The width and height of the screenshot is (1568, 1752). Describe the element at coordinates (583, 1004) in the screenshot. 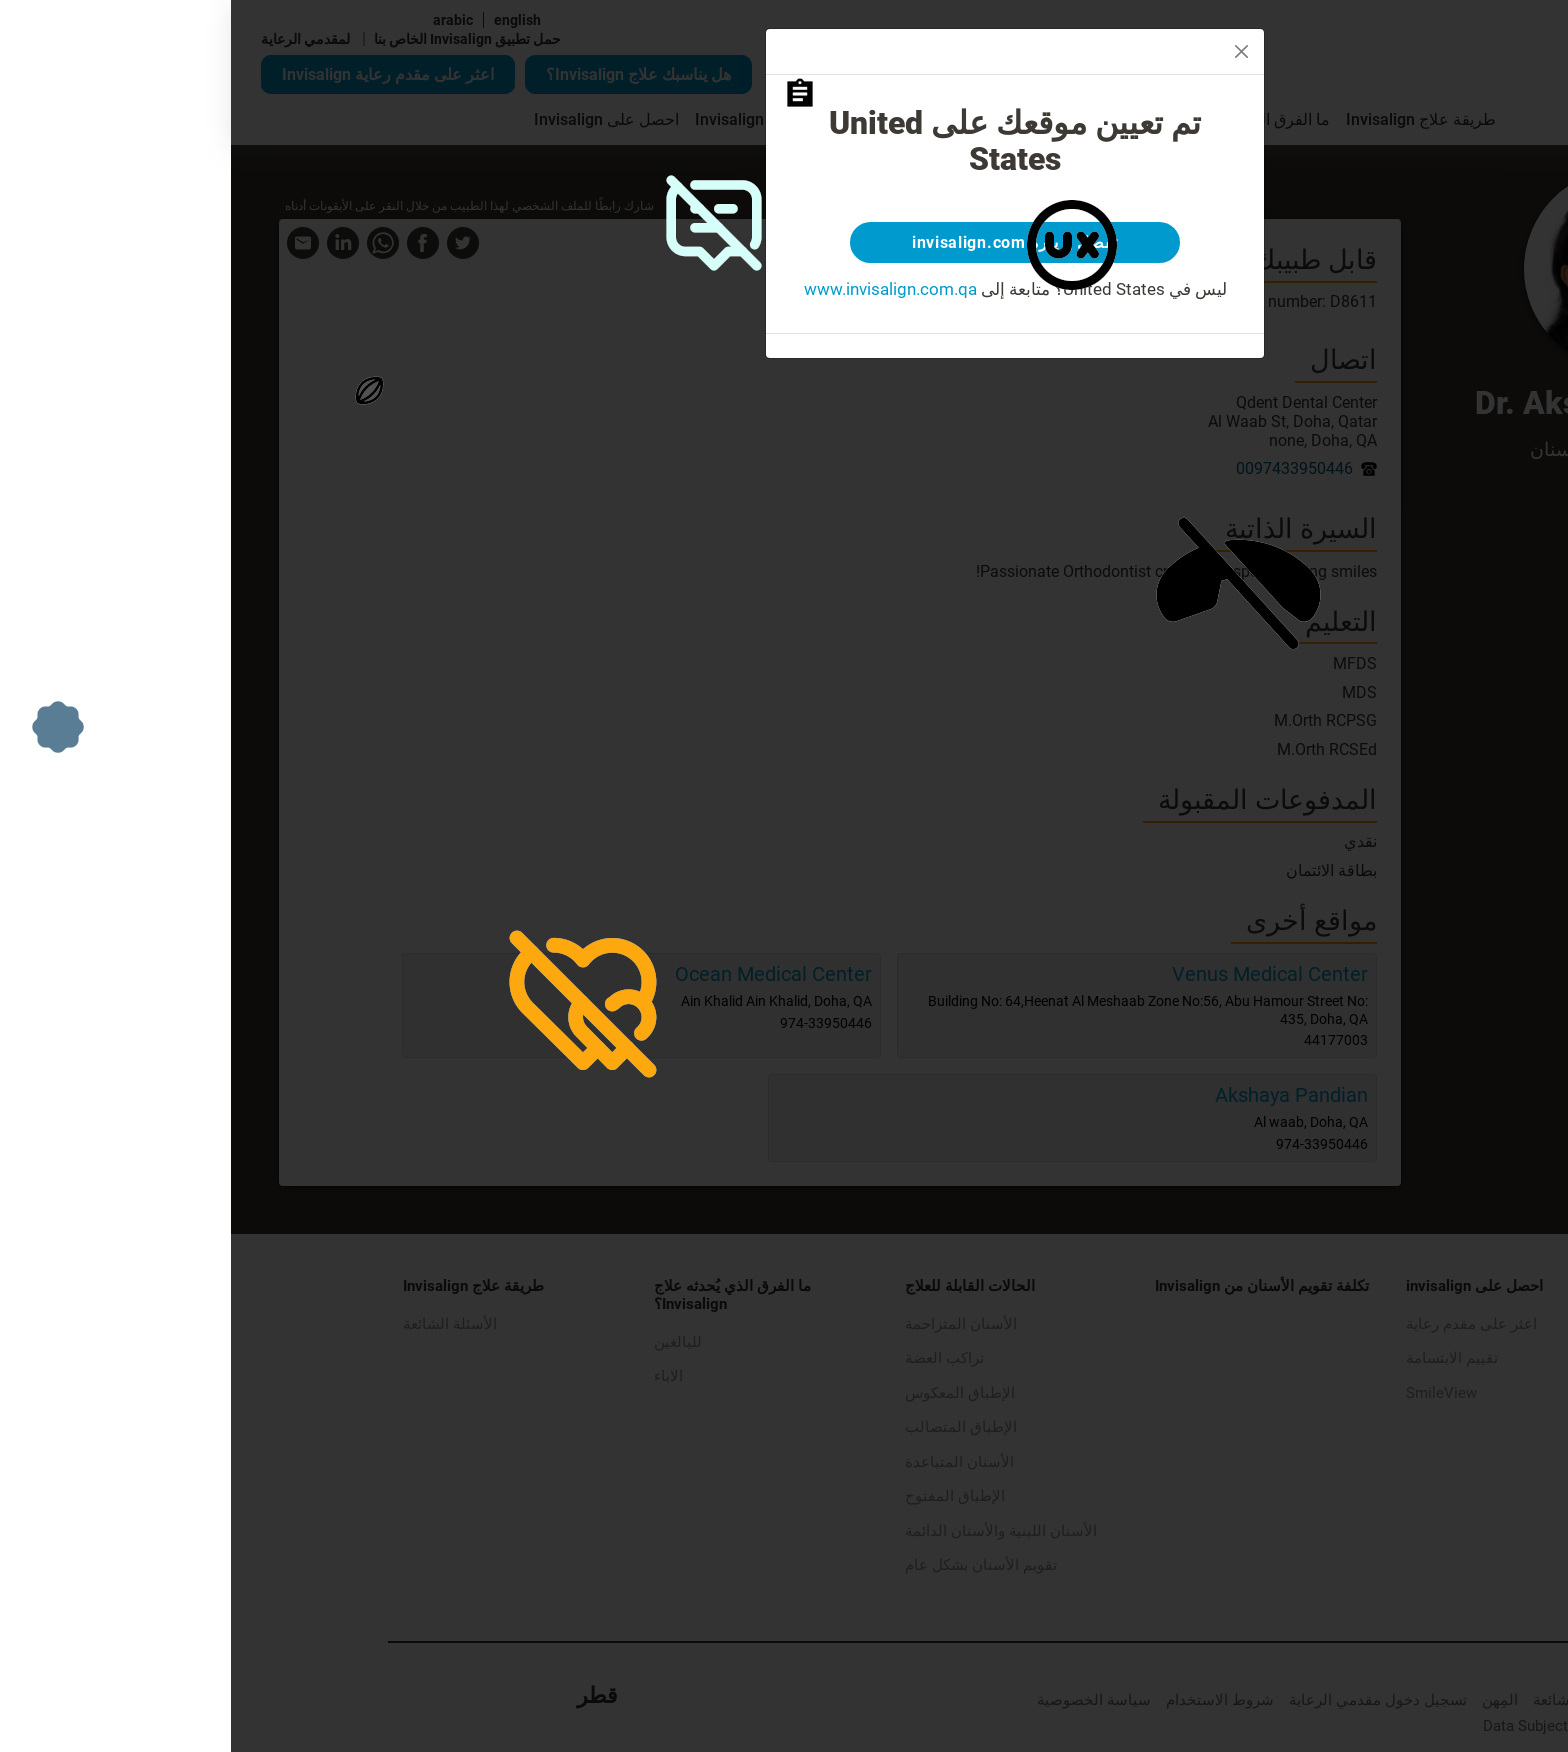

I see `disable or turn off favorites` at that location.